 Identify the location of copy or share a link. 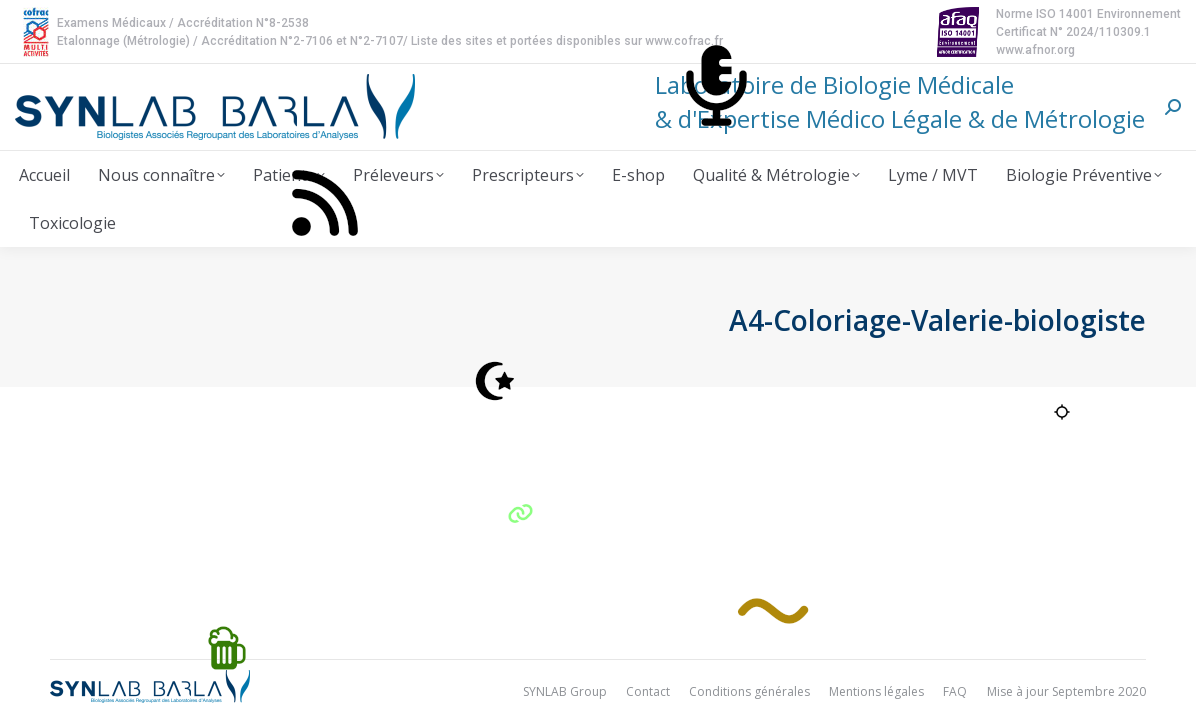
(520, 513).